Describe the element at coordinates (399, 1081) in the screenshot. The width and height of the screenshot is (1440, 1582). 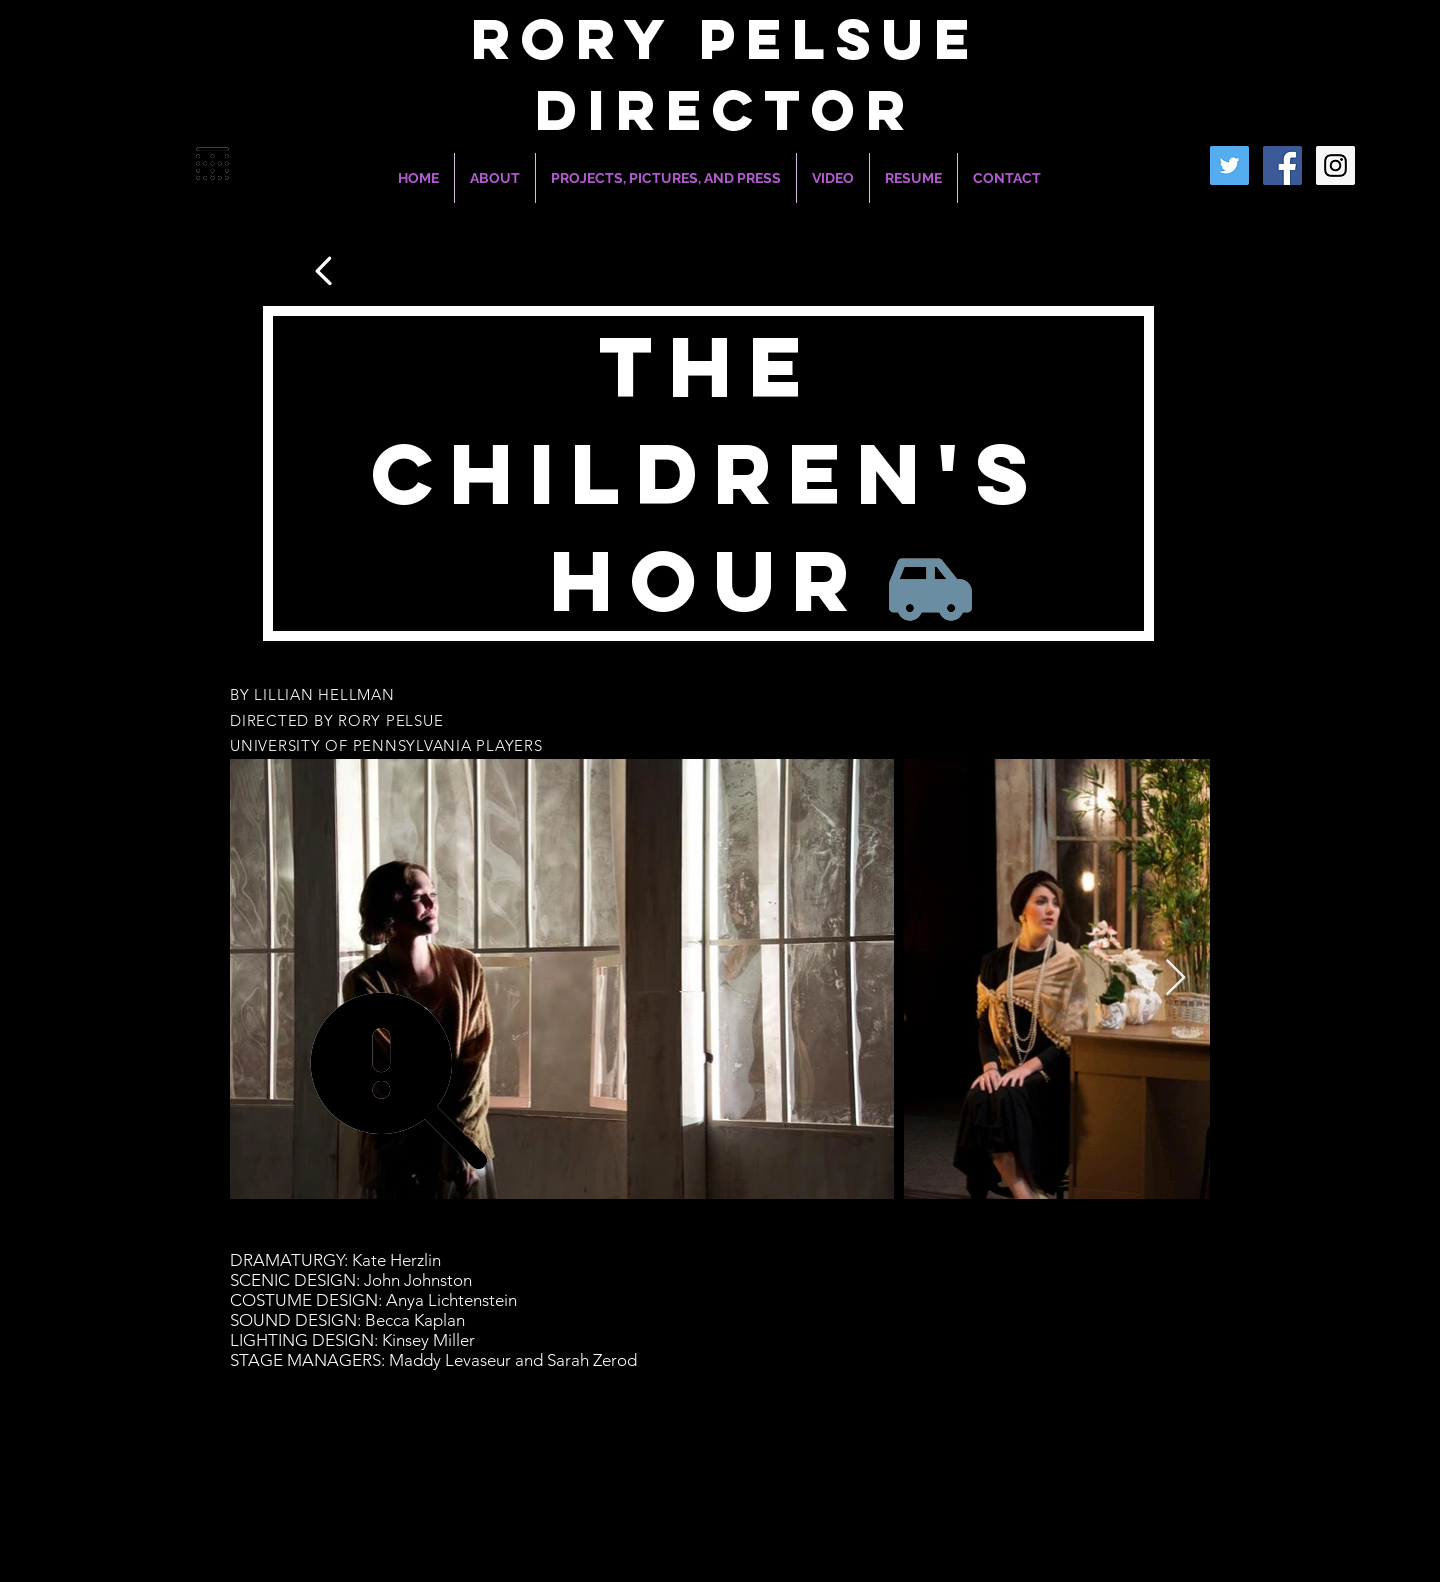
I see `search error or warning` at that location.